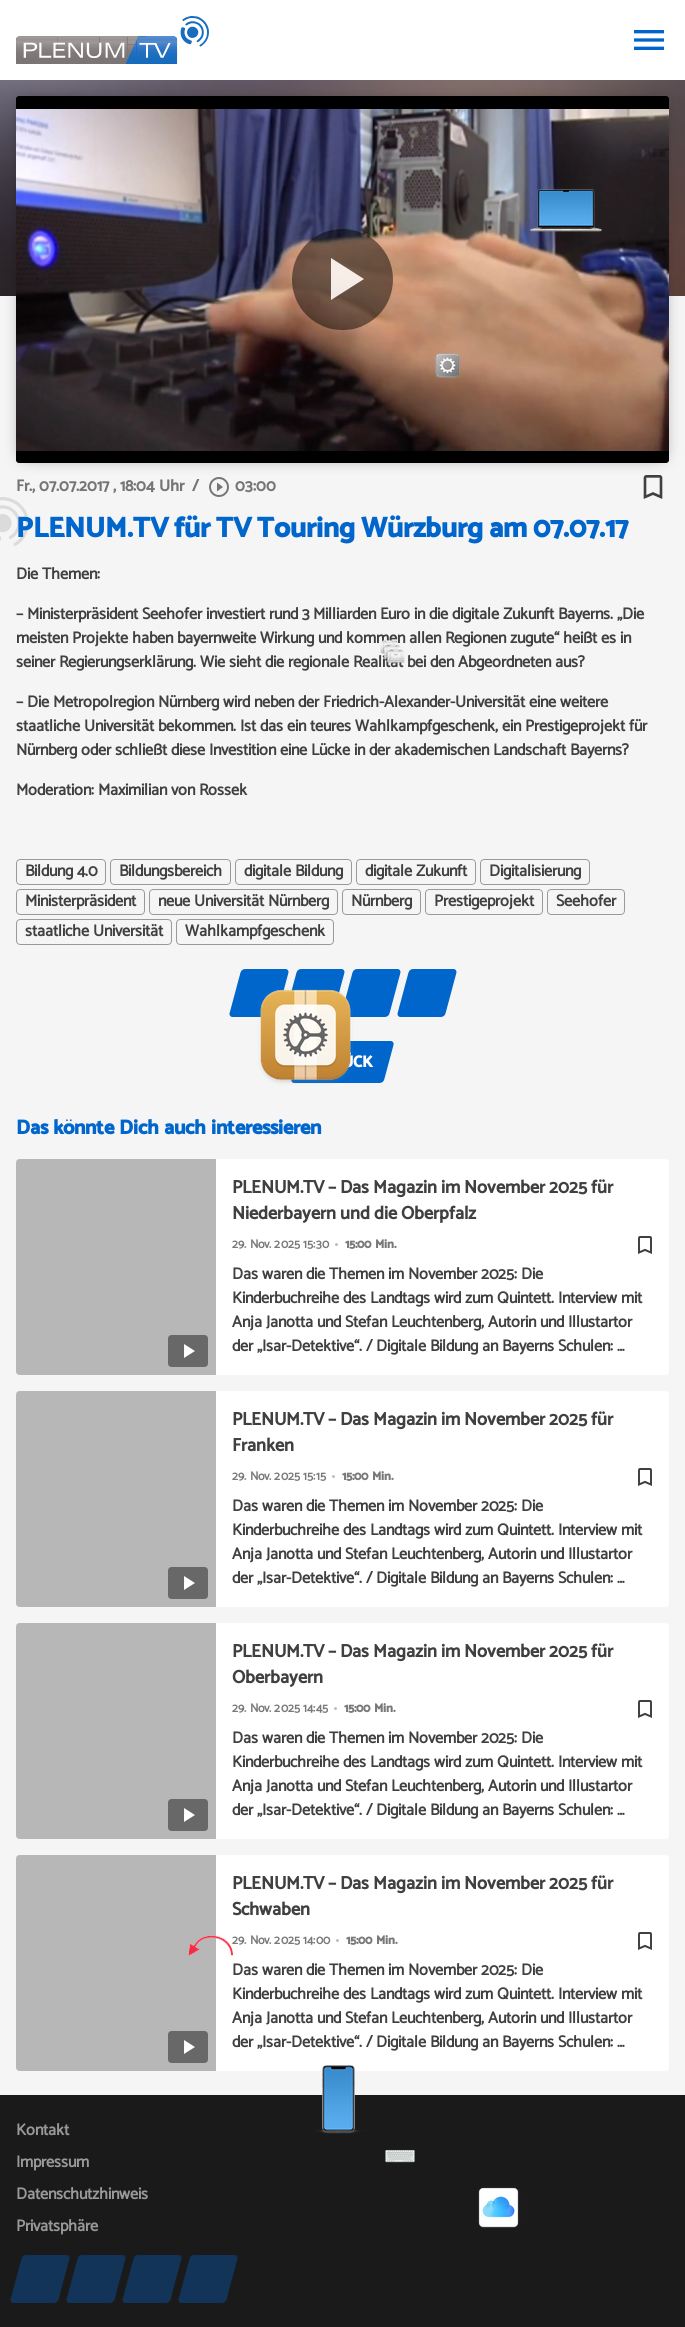 This screenshot has width=685, height=2327. Describe the element at coordinates (210, 1945) in the screenshot. I see `undo the last action` at that location.